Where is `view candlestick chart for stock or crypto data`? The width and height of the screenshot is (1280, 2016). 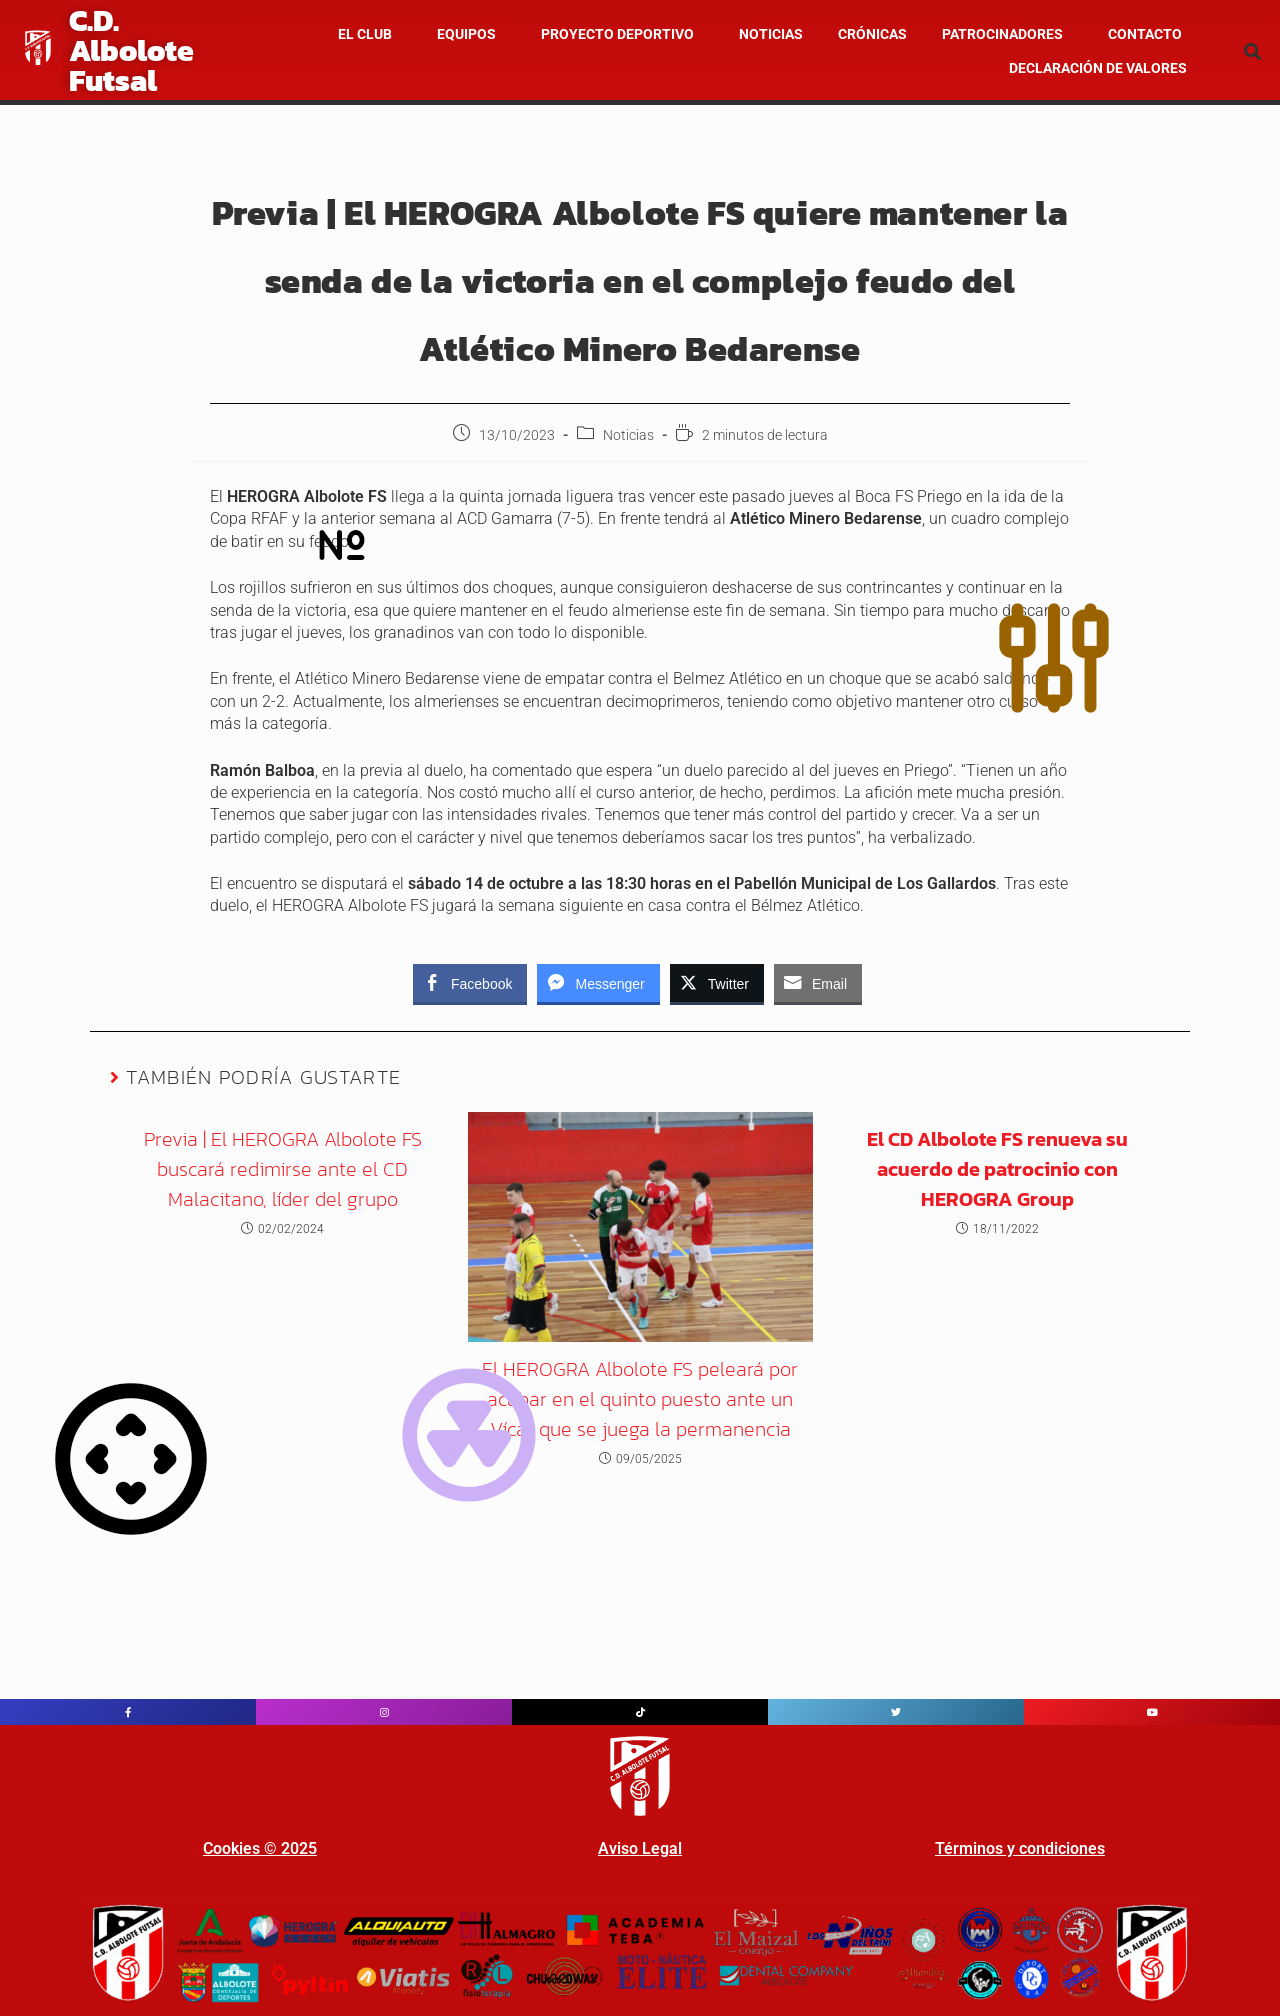
view candlestick chart for stock or crypto data is located at coordinates (1054, 658).